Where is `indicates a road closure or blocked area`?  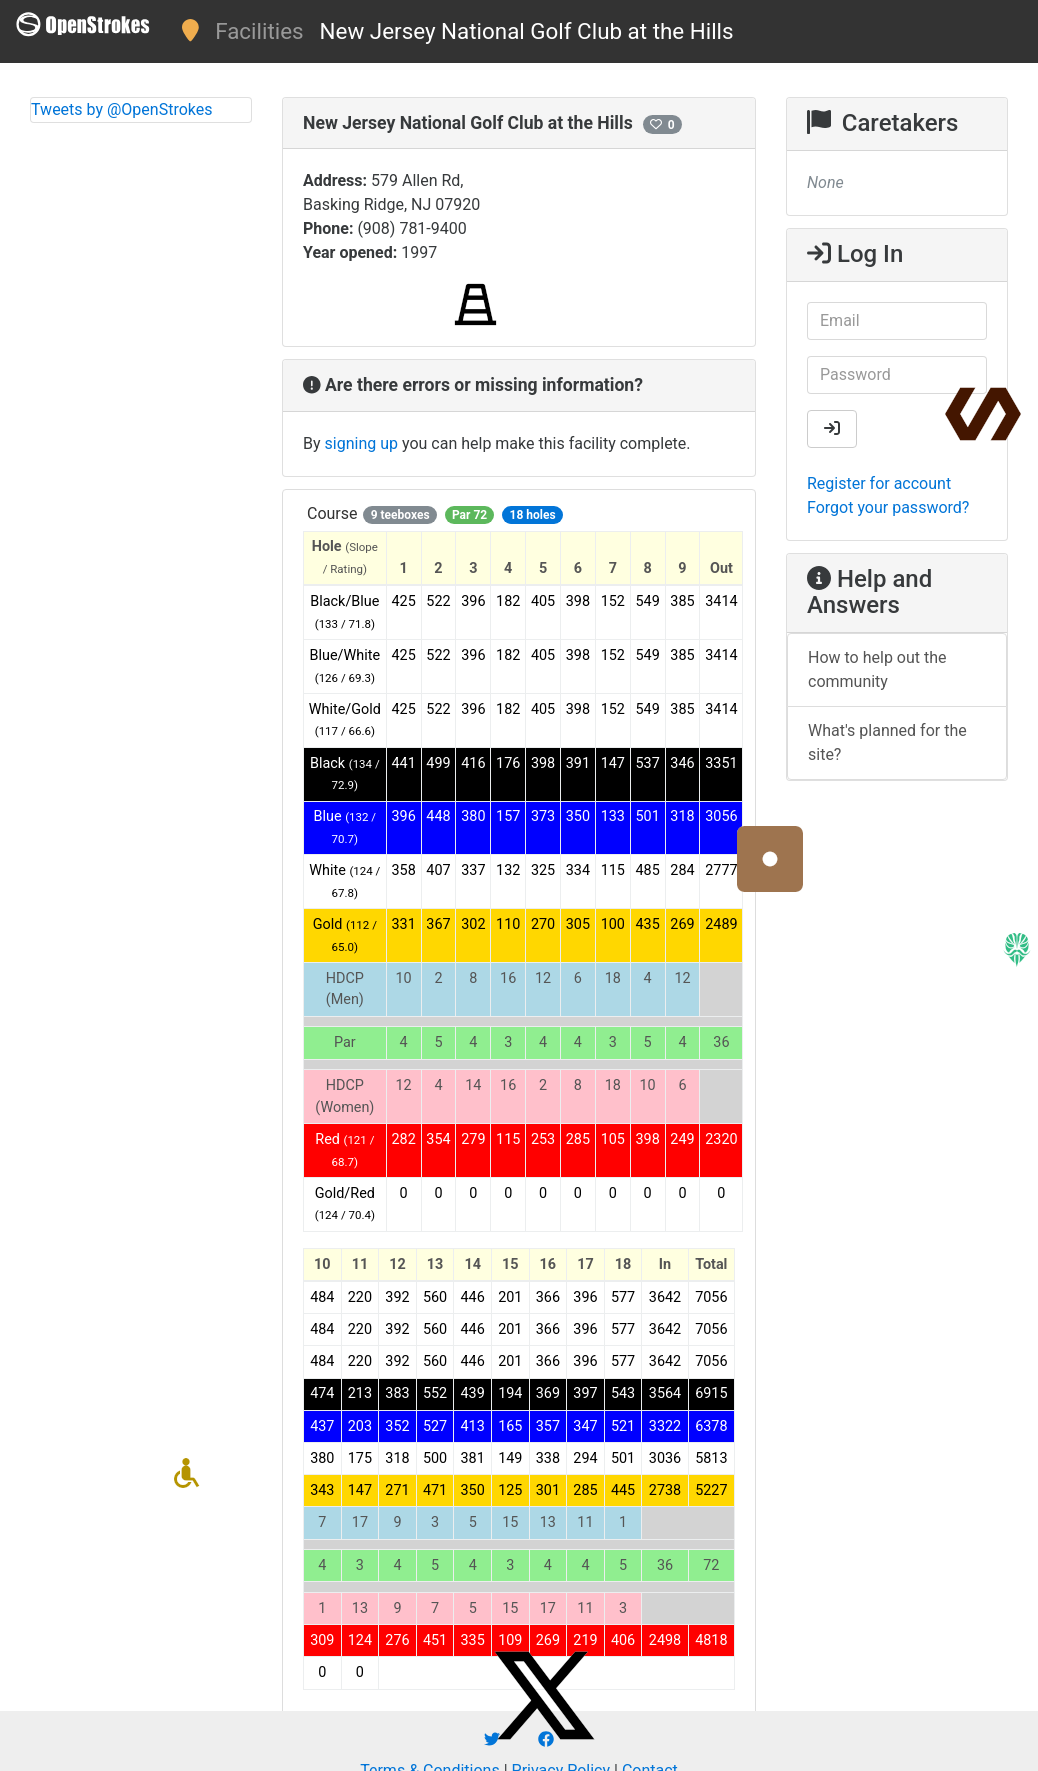 indicates a road closure or blocked area is located at coordinates (475, 304).